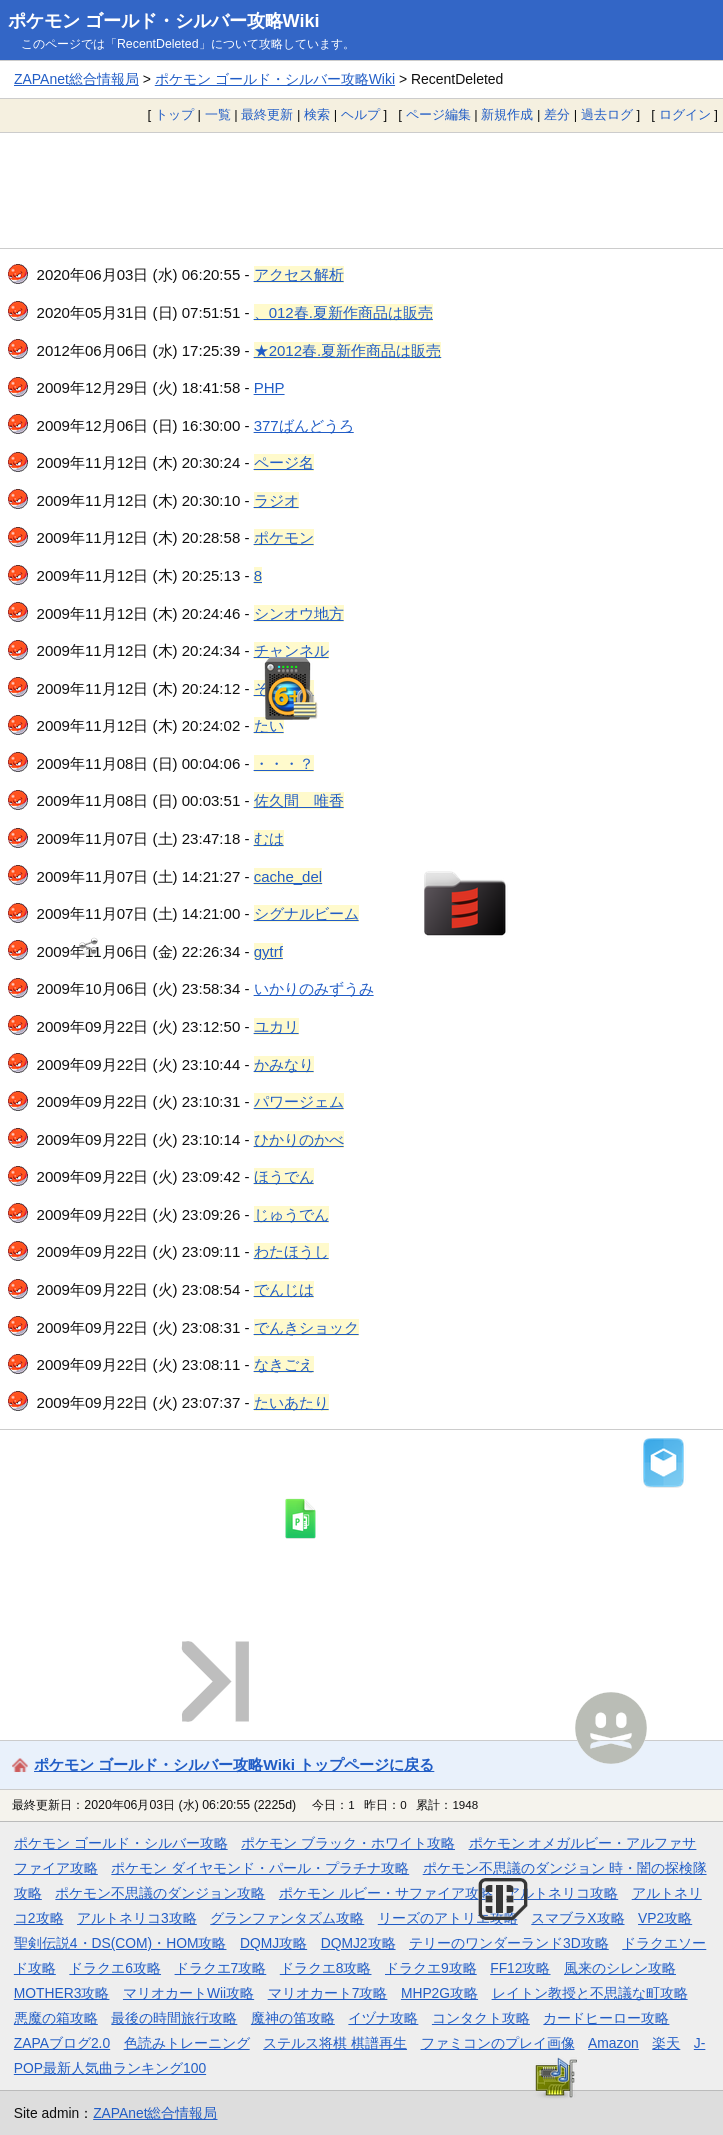 The width and height of the screenshot is (723, 2135). Describe the element at coordinates (663, 1462) in the screenshot. I see `a flatpak application package file` at that location.